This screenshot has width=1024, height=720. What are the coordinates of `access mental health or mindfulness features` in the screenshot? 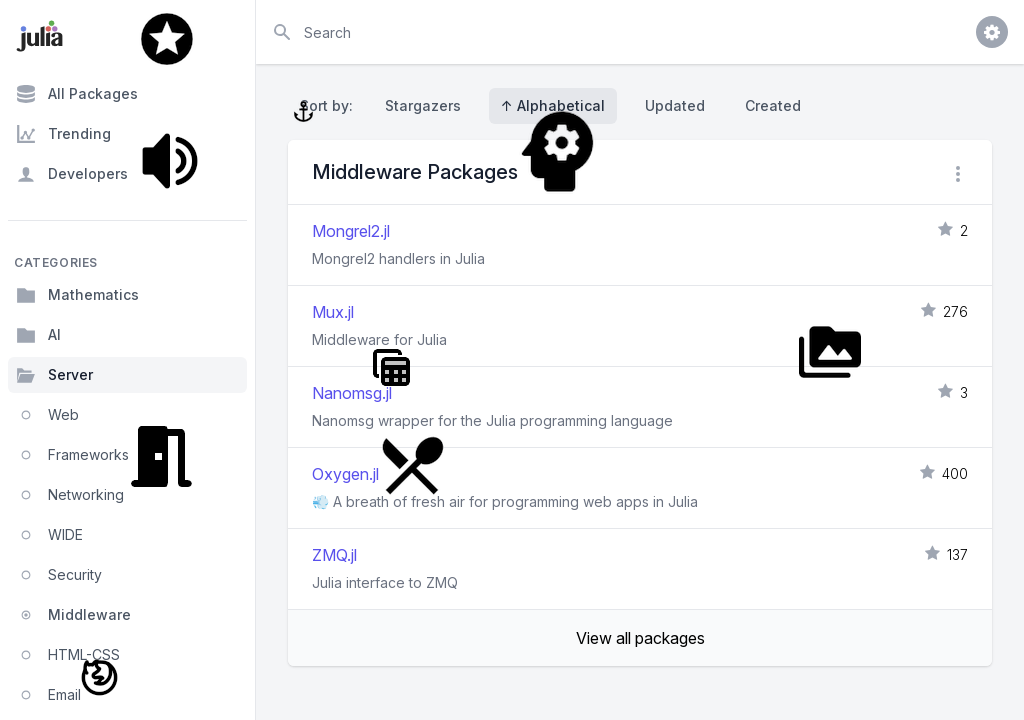 It's located at (557, 151).